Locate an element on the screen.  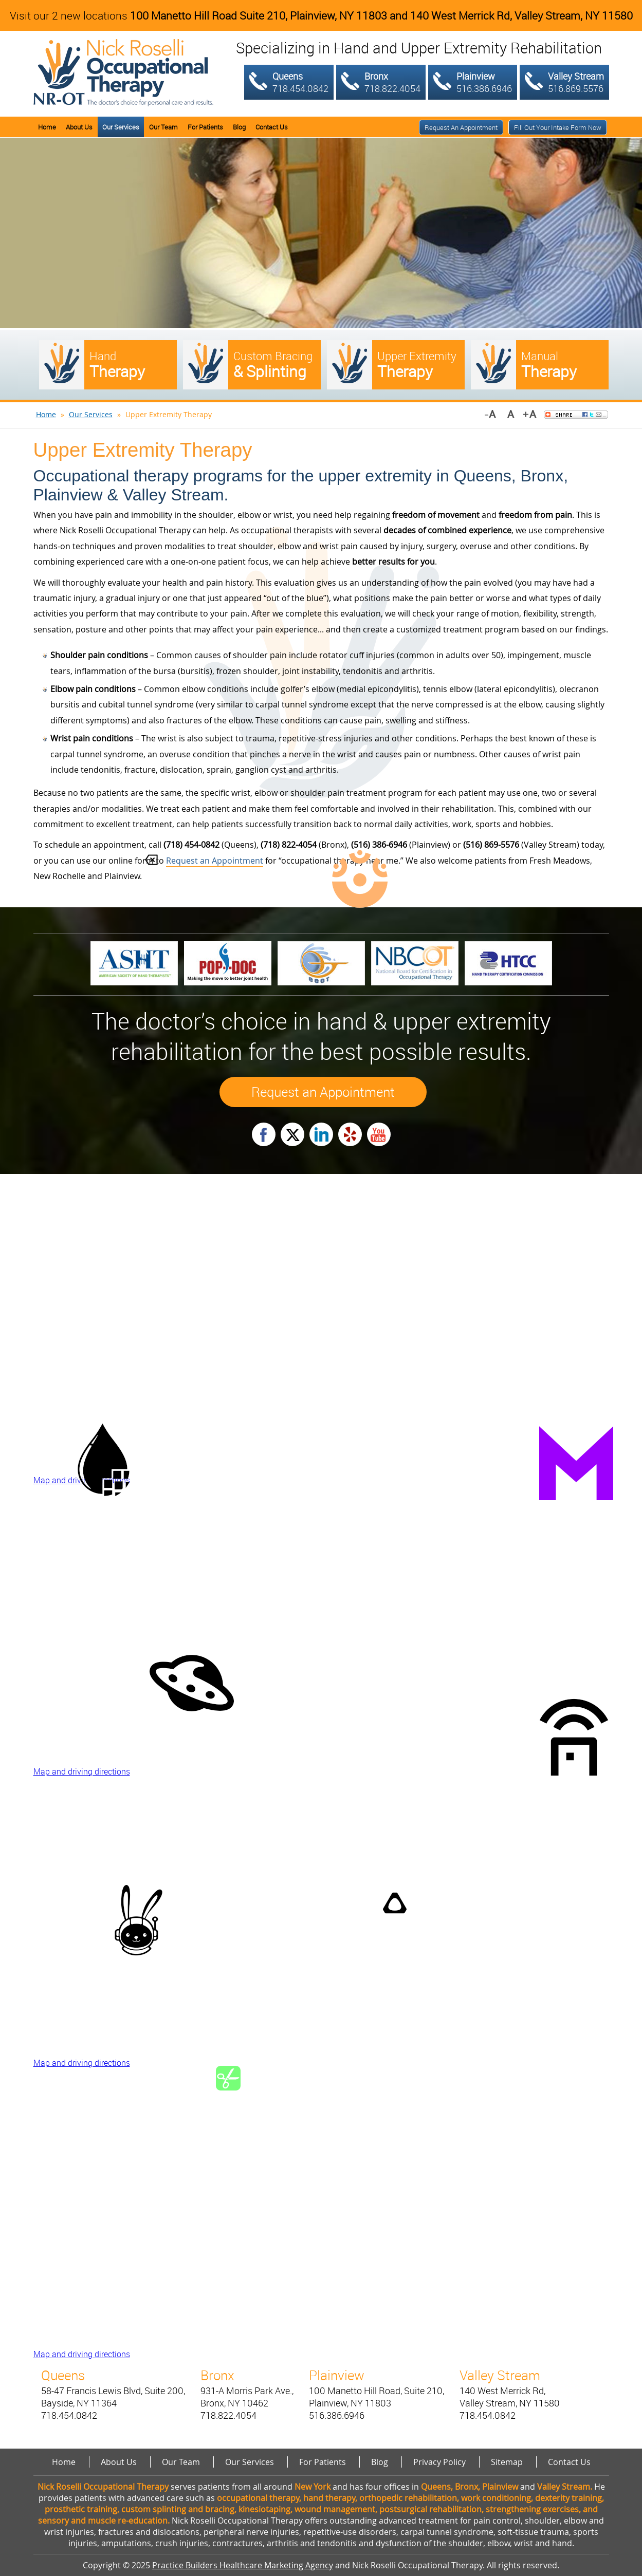
knip app logo is located at coordinates (228, 2078).